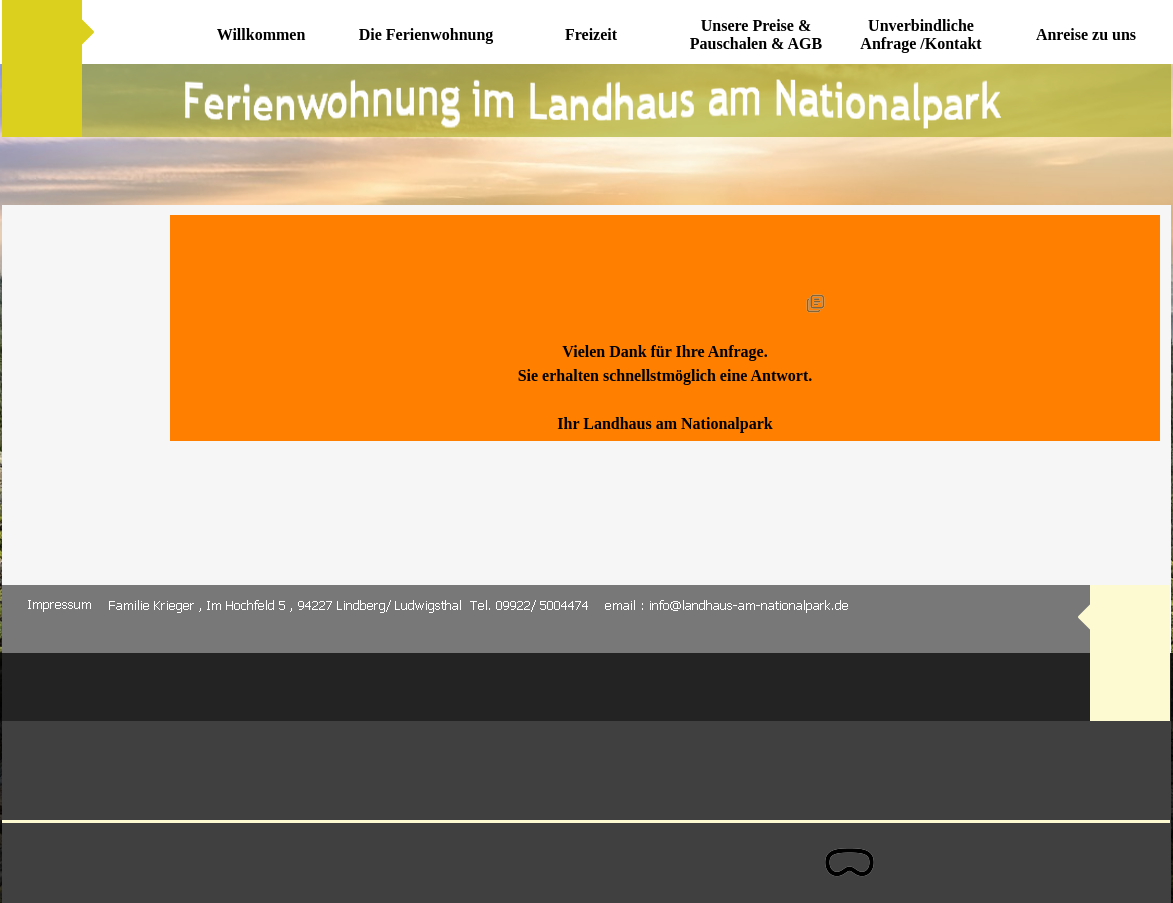  I want to click on access your saved content library, so click(815, 303).